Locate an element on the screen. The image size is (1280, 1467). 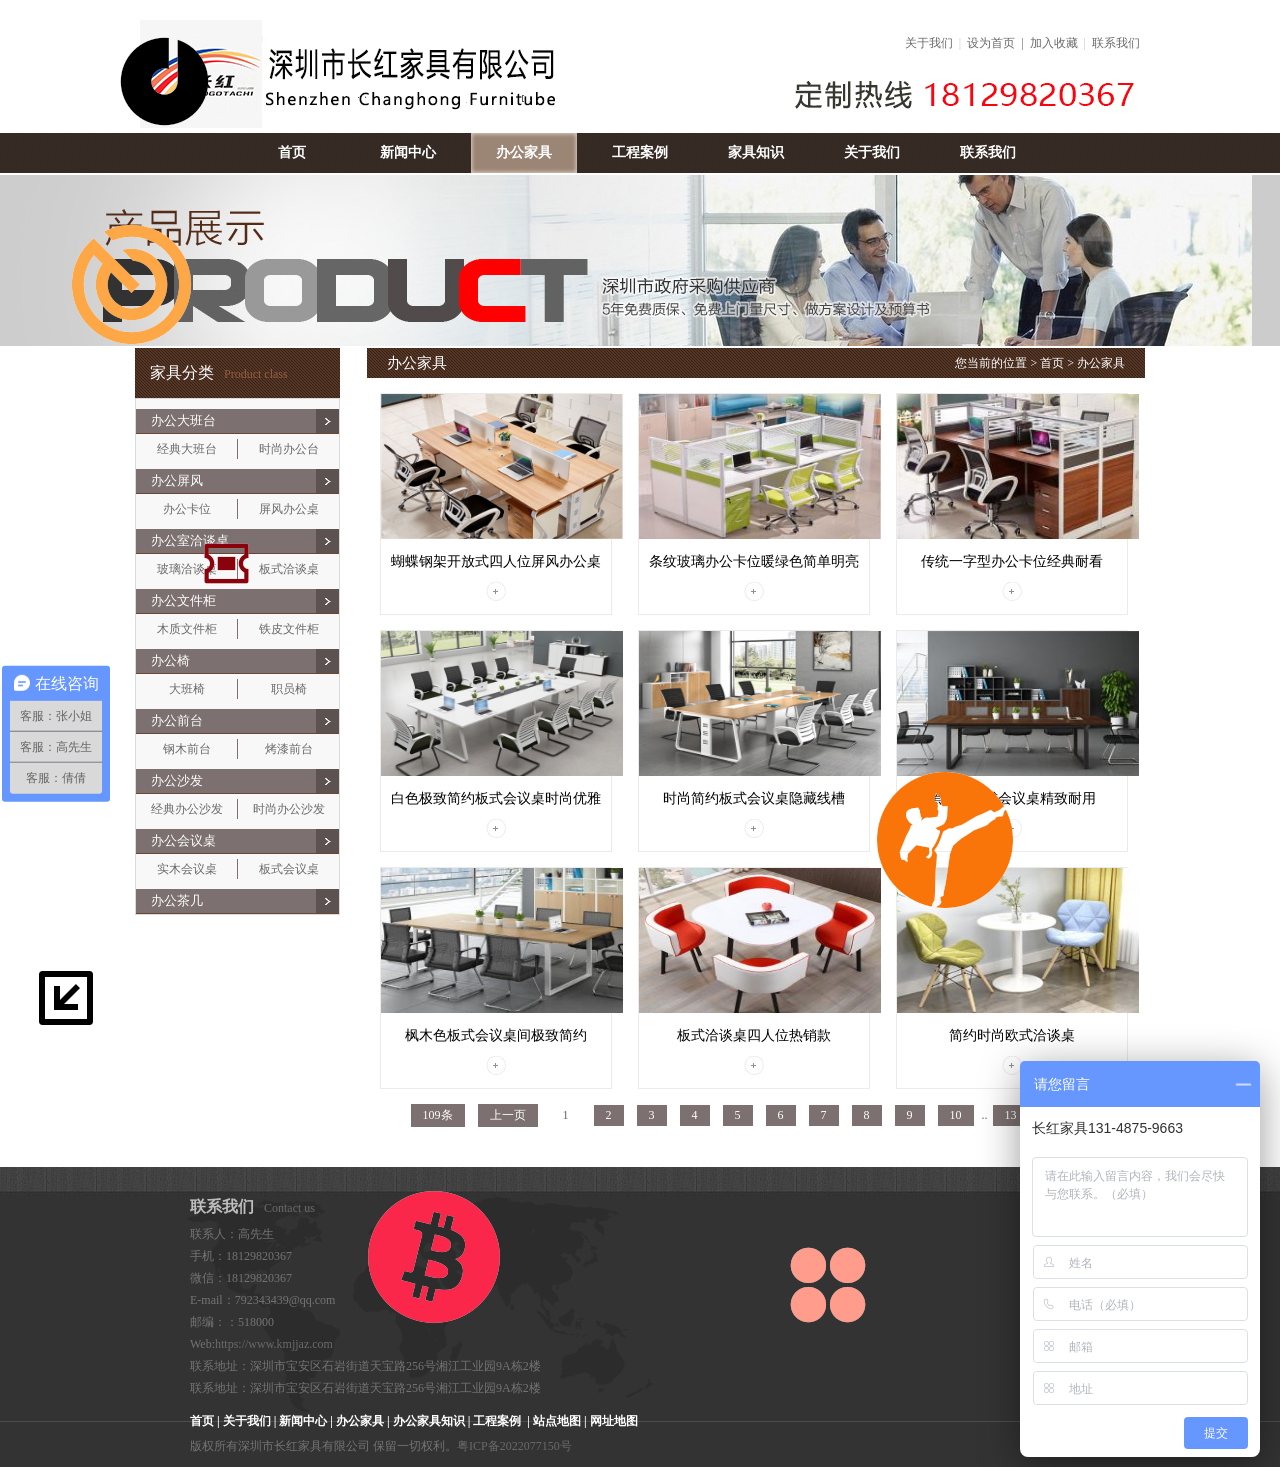
scan a QR code or barcode is located at coordinates (131, 284).